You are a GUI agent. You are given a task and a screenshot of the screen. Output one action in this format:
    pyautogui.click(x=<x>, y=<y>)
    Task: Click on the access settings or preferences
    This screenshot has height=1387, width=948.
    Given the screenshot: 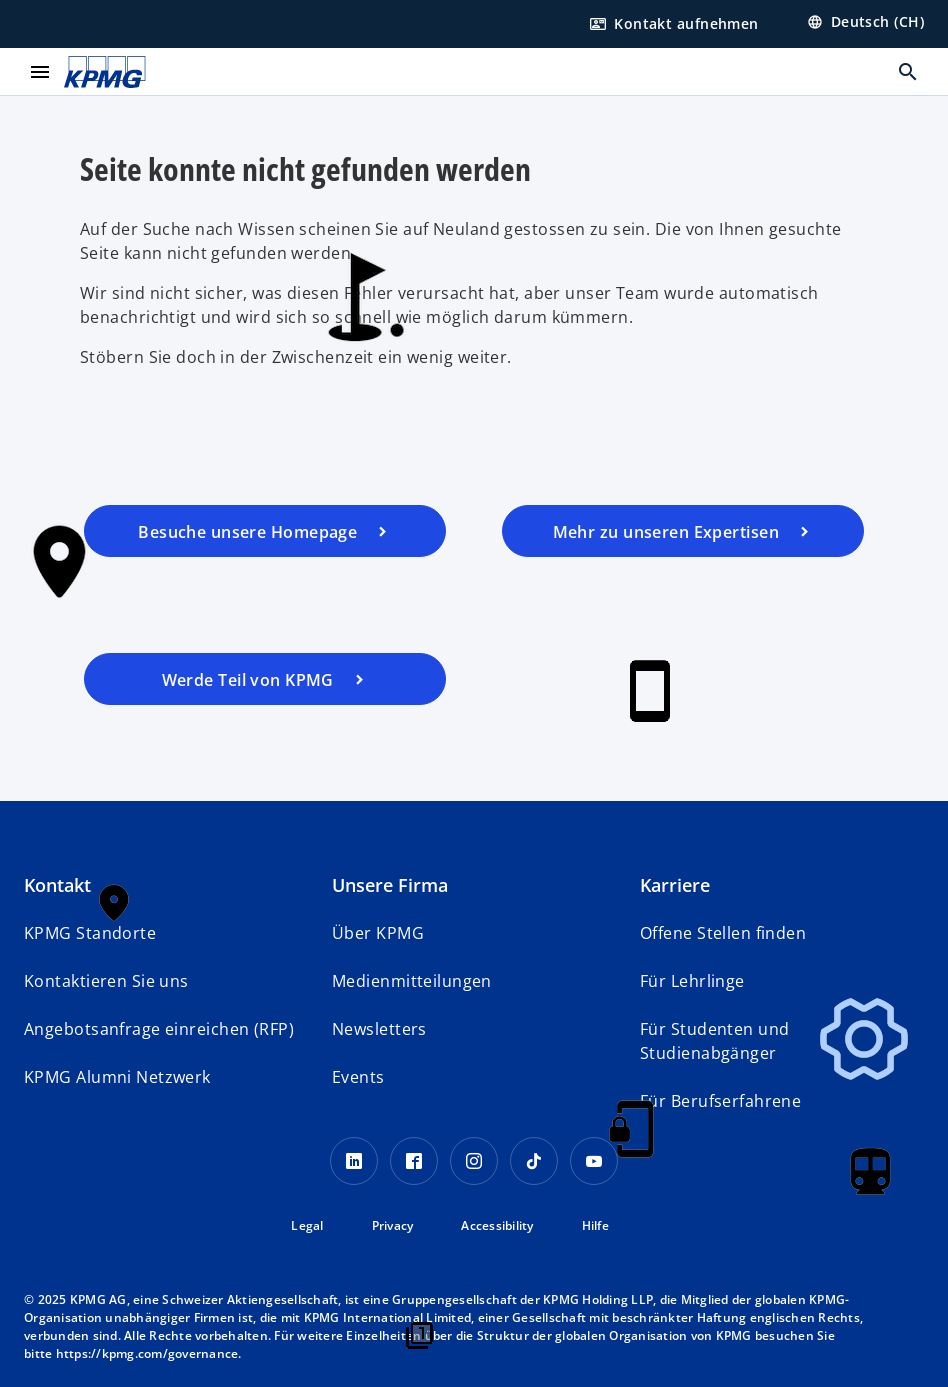 What is the action you would take?
    pyautogui.click(x=864, y=1039)
    